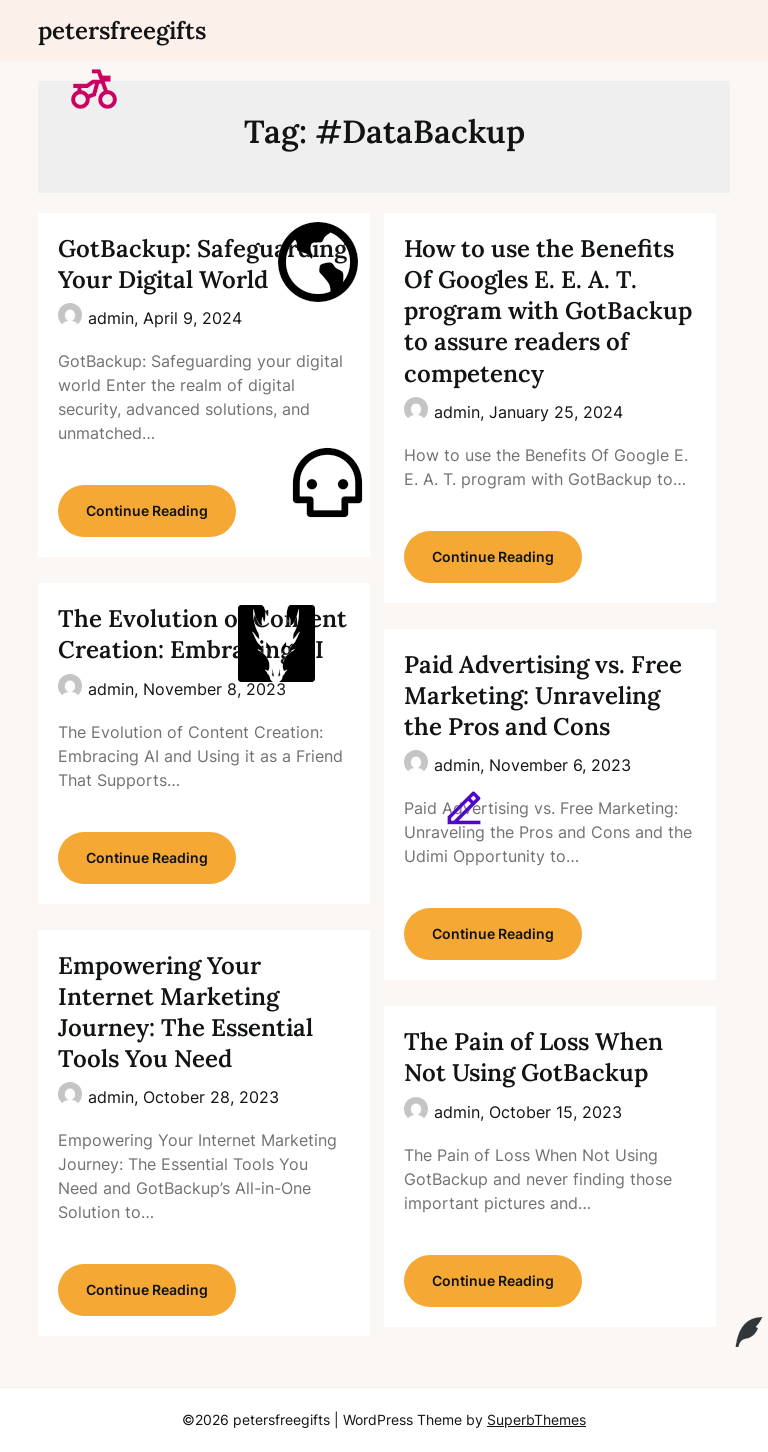 This screenshot has height=1452, width=768. Describe the element at coordinates (327, 482) in the screenshot. I see `indicates dangerous or hazardous content` at that location.